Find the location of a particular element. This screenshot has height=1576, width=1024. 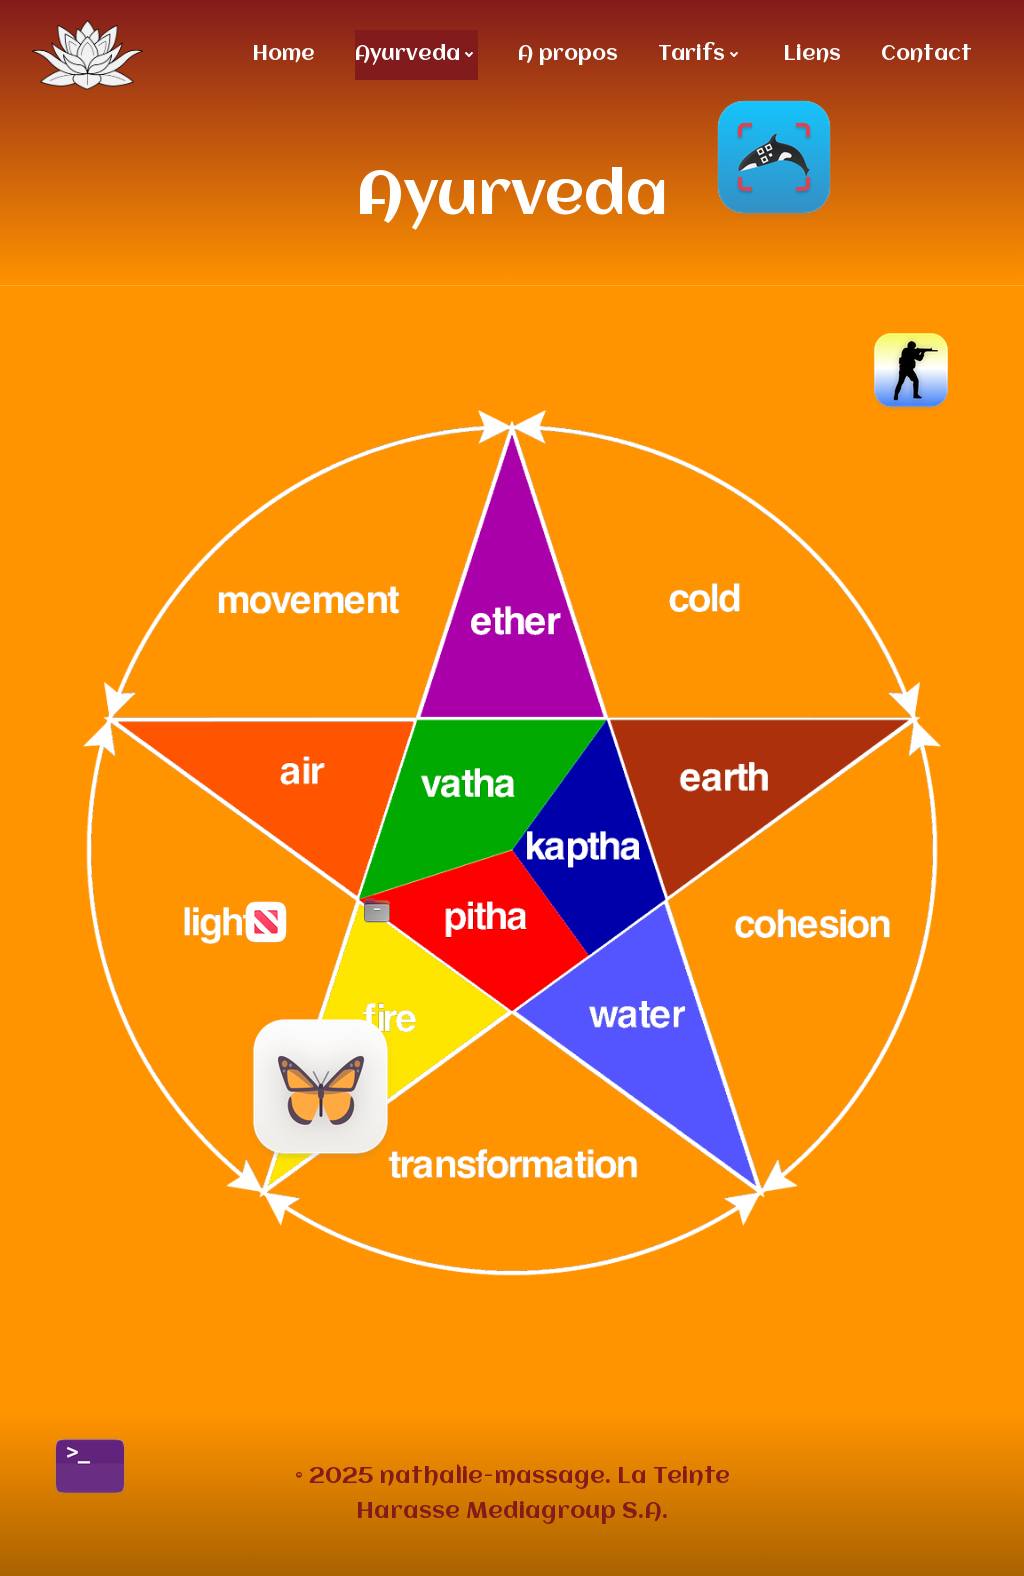

open the file manager application is located at coordinates (377, 910).